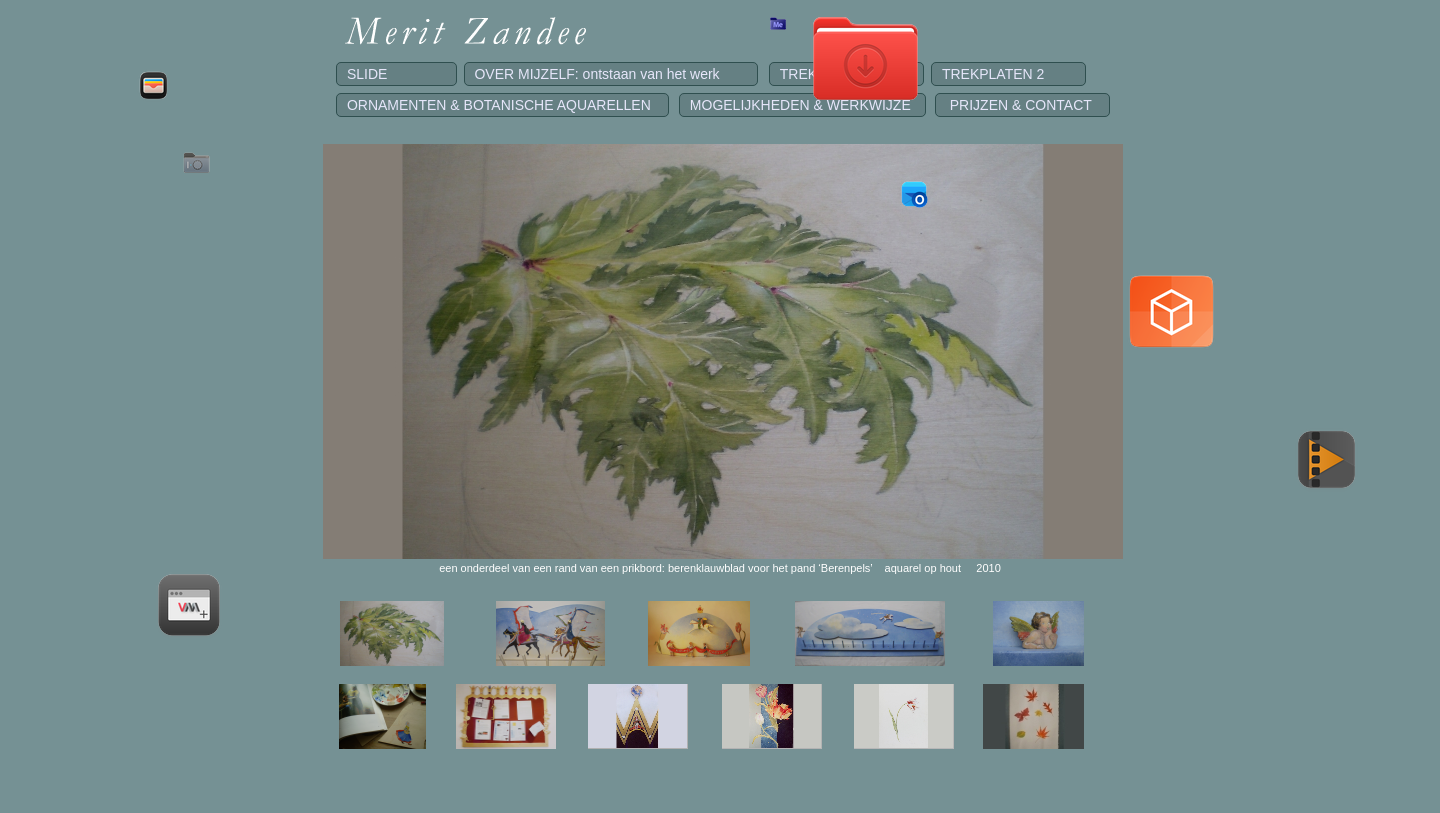 This screenshot has width=1440, height=813. What do you see at coordinates (196, 163) in the screenshot?
I see `access secured or locked files` at bounding box center [196, 163].